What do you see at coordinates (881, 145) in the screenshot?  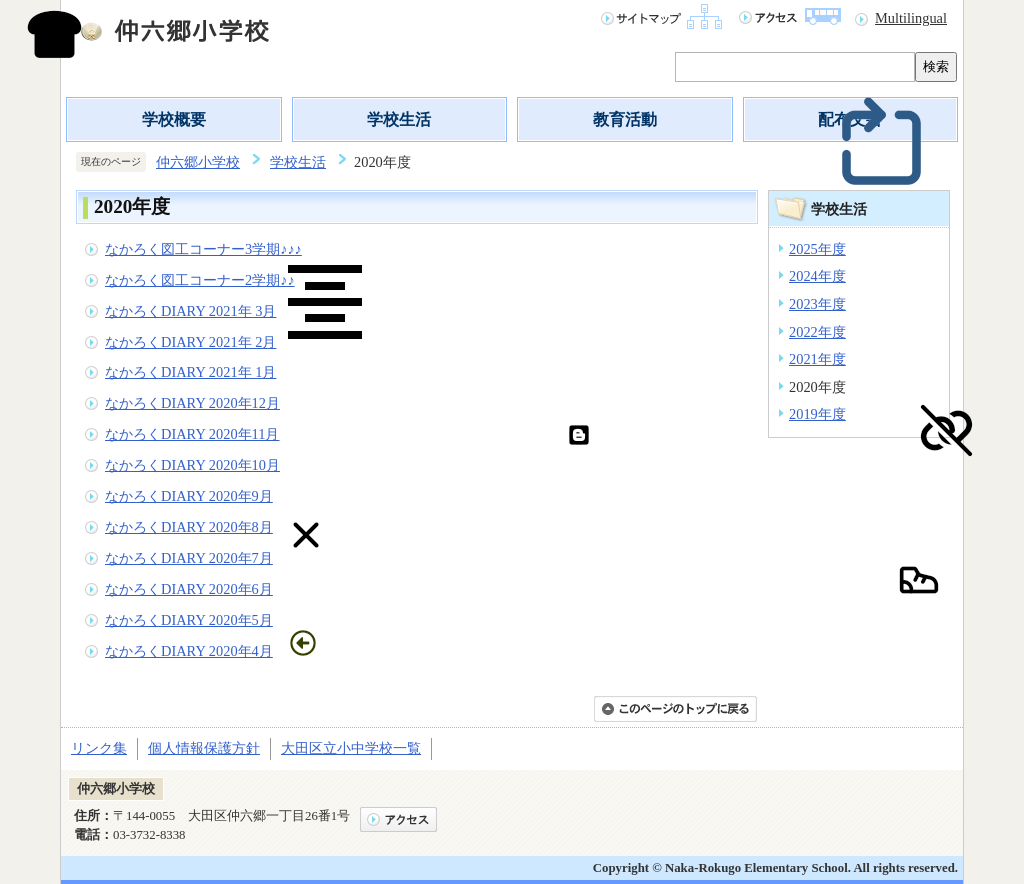 I see `rotate element clockwise` at bounding box center [881, 145].